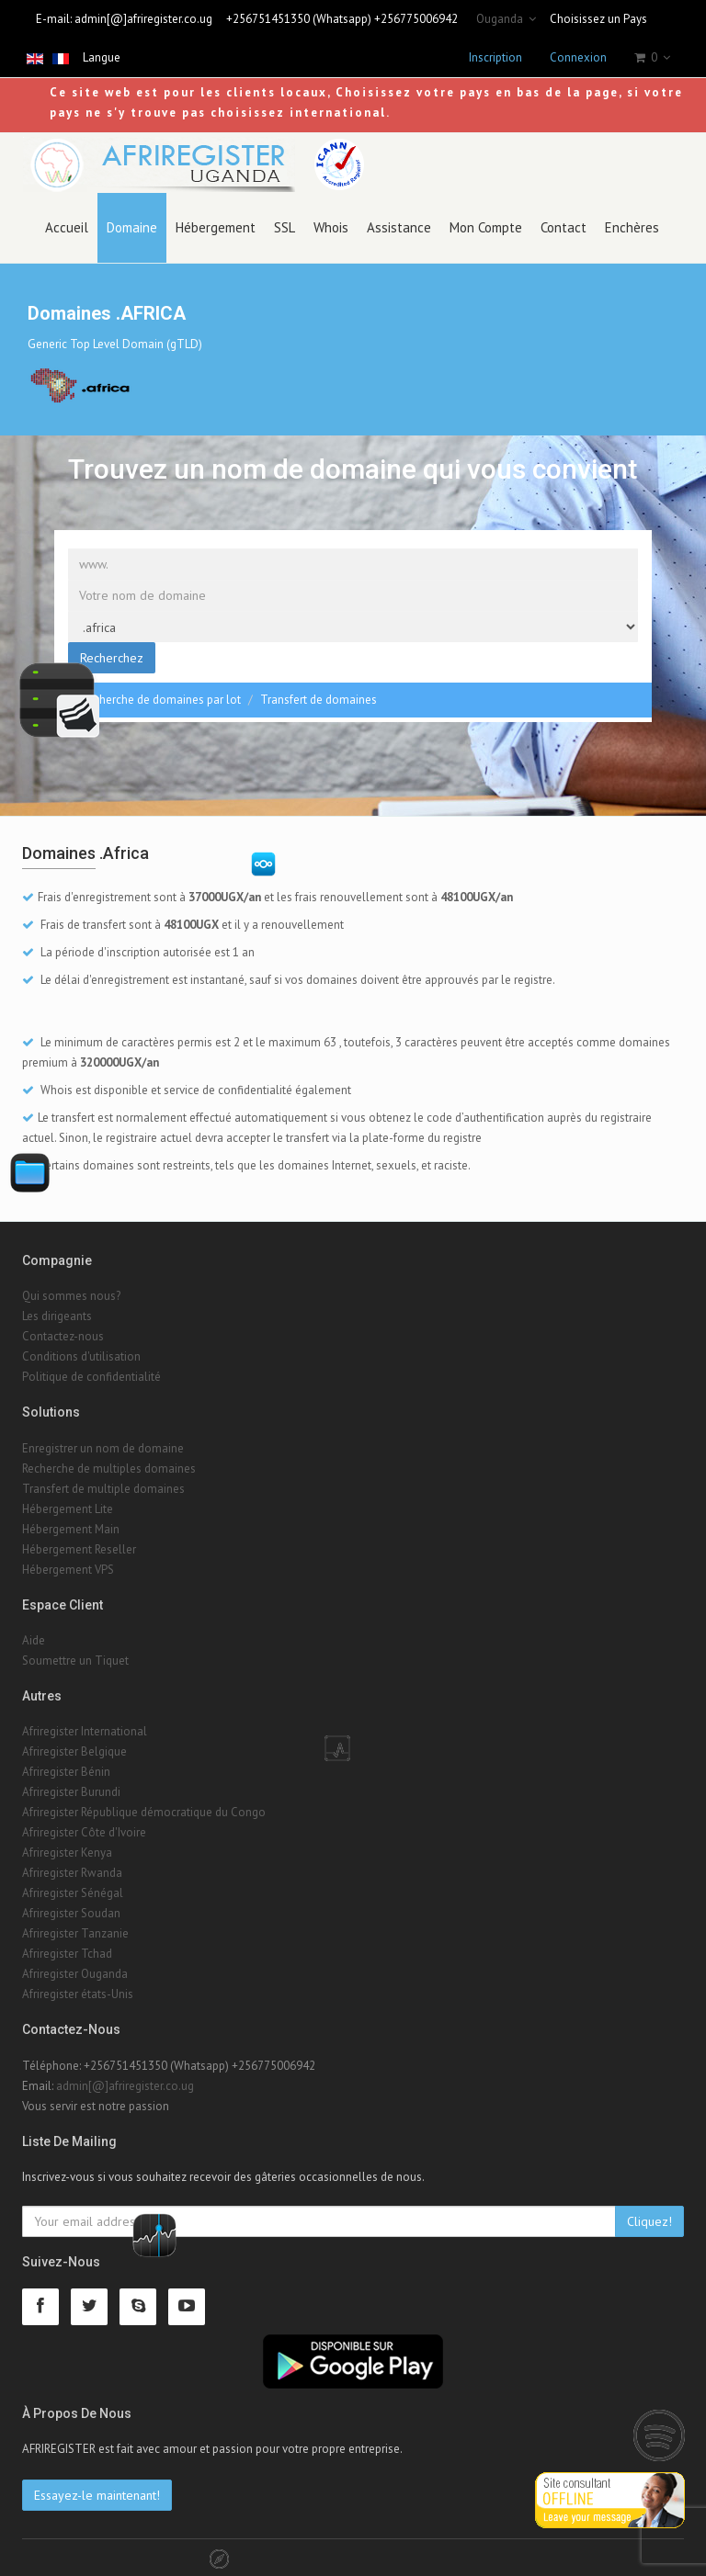  What do you see at coordinates (263, 864) in the screenshot?
I see `open ownCloud file sync and sharing app` at bounding box center [263, 864].